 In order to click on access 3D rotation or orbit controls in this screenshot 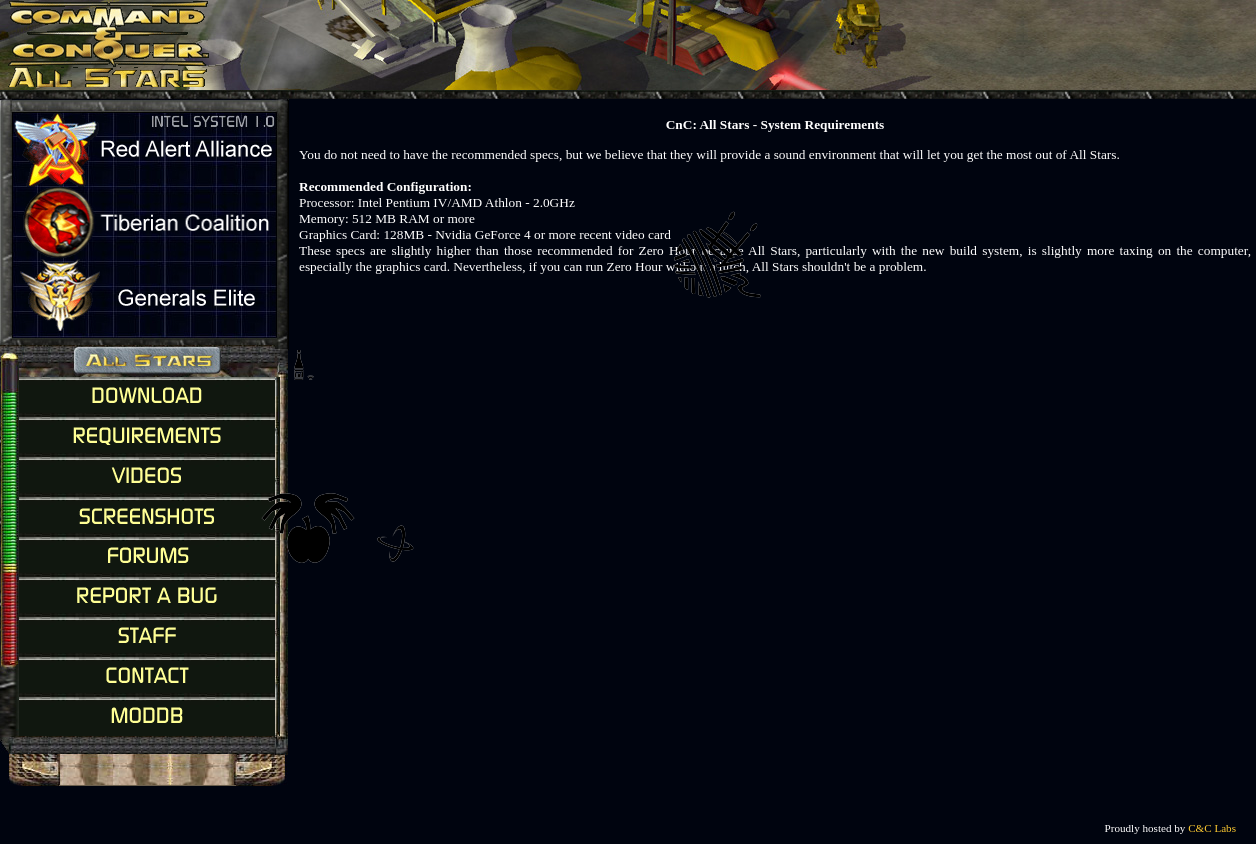, I will do `click(395, 543)`.